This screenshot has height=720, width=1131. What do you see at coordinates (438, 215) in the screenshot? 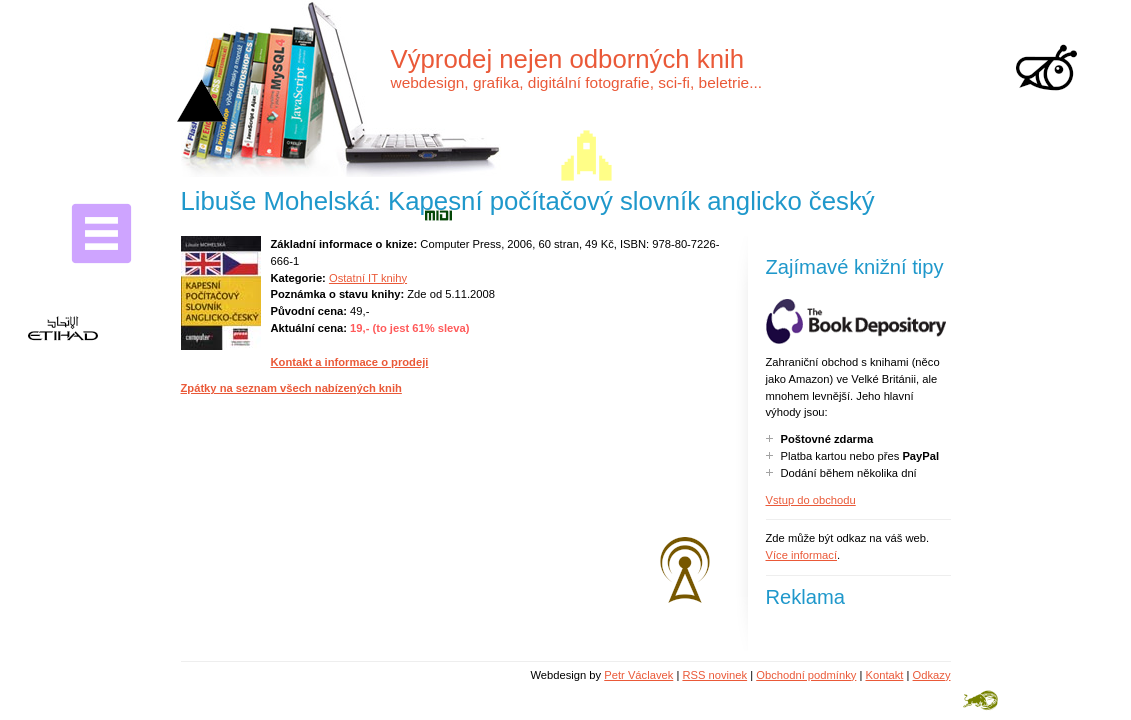
I see `midi audio format or protocol indicator` at bounding box center [438, 215].